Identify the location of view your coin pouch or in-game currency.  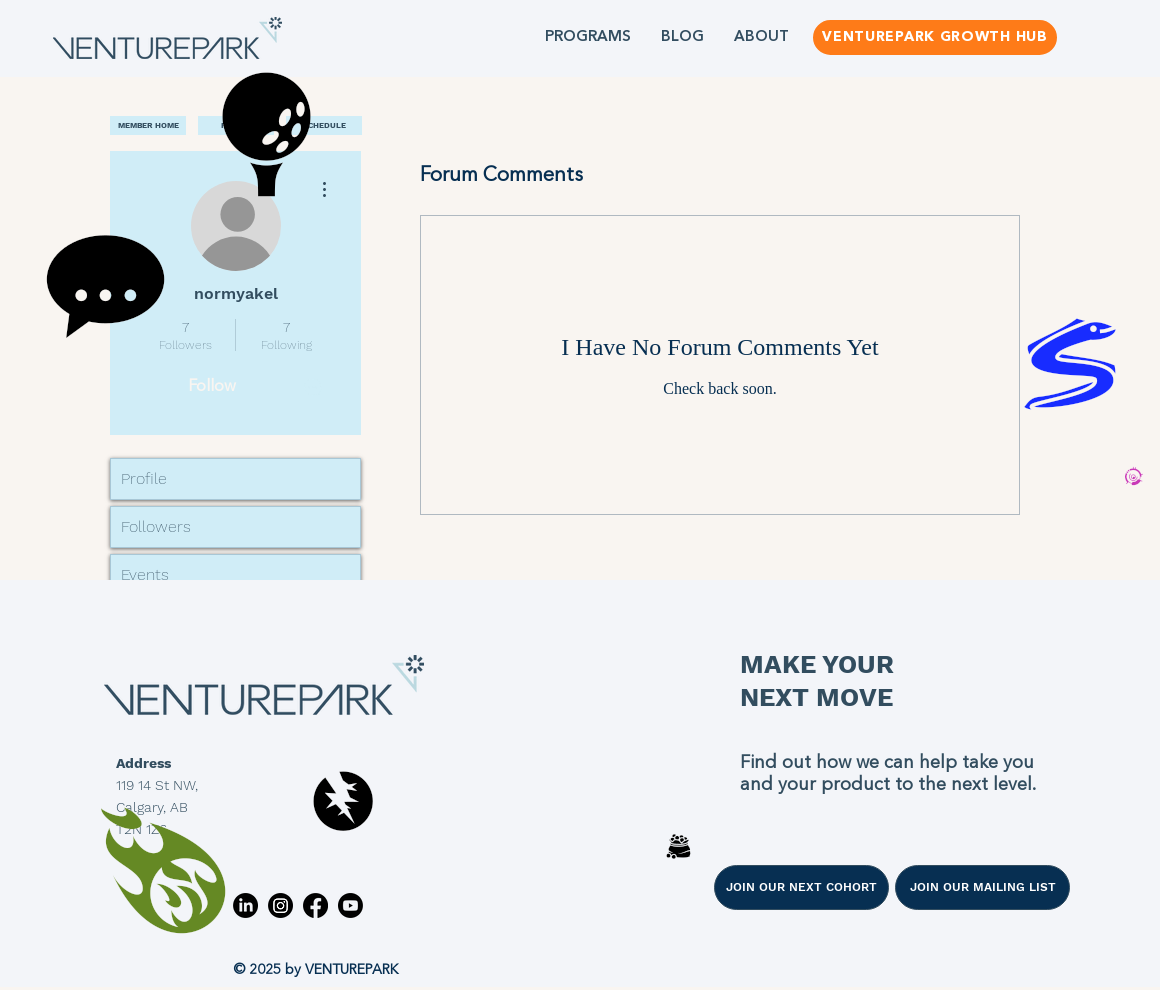
(678, 846).